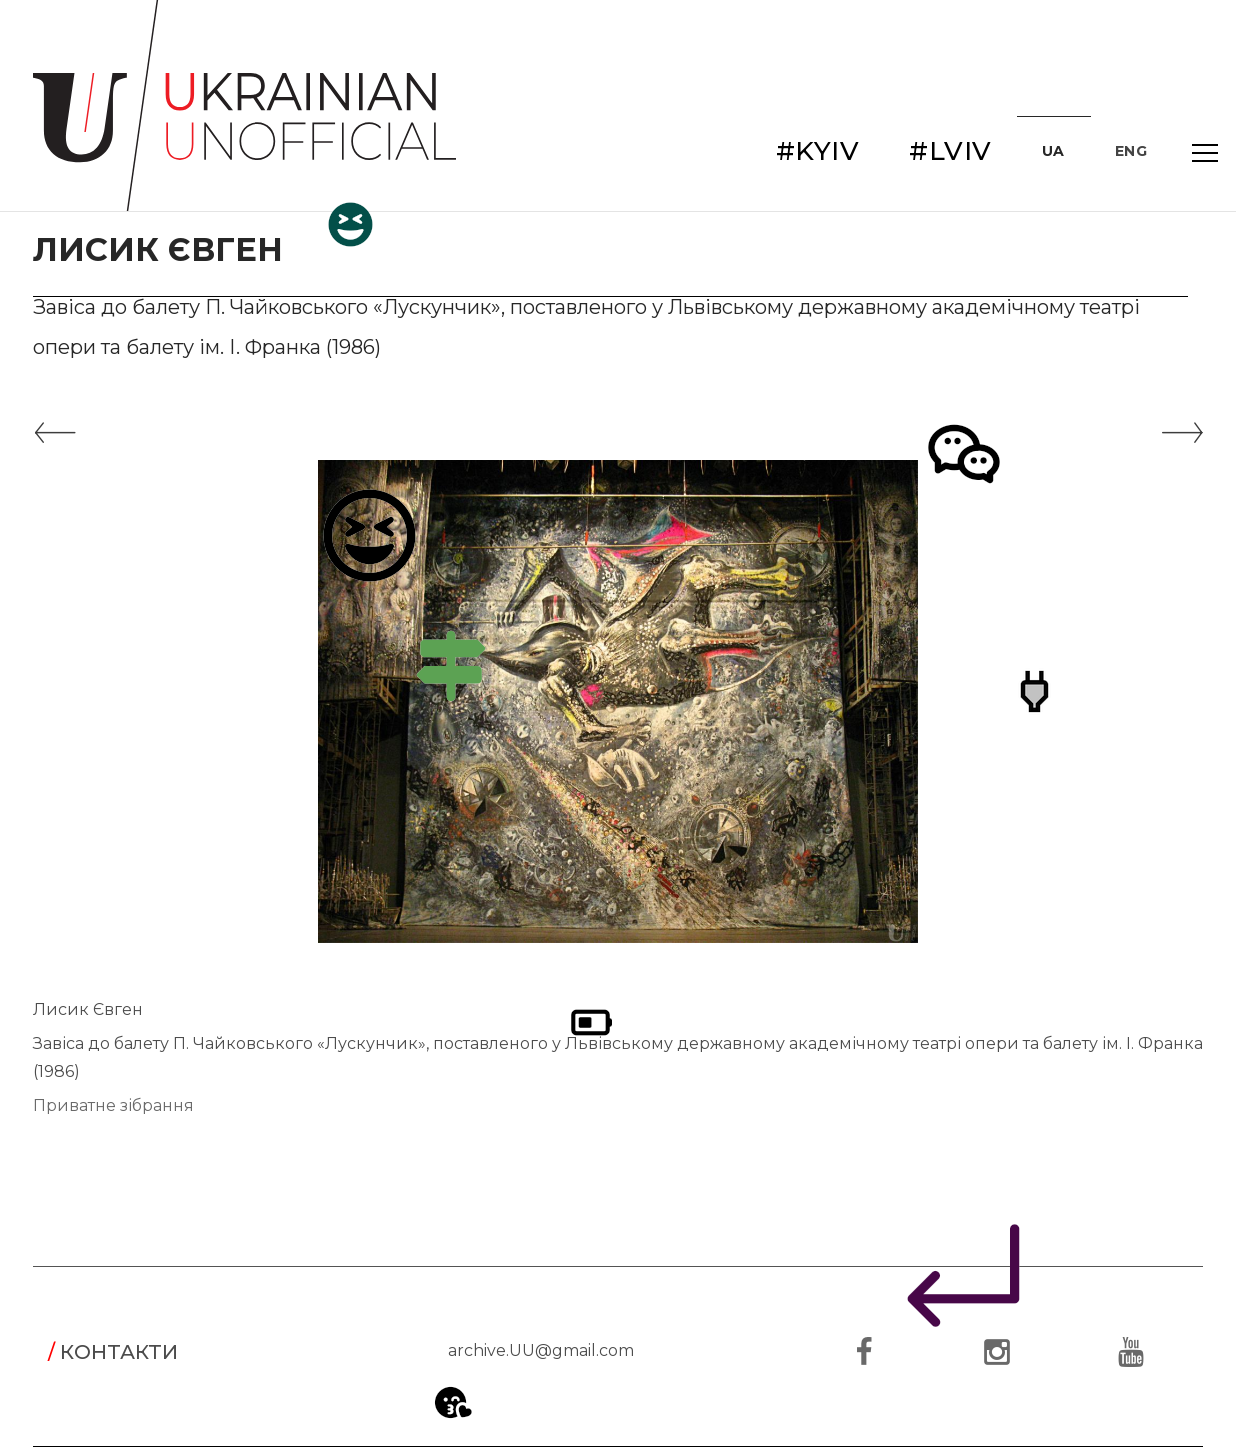 The height and width of the screenshot is (1447, 1236). Describe the element at coordinates (1034, 691) in the screenshot. I see `indicates device is charging or connected to power` at that location.